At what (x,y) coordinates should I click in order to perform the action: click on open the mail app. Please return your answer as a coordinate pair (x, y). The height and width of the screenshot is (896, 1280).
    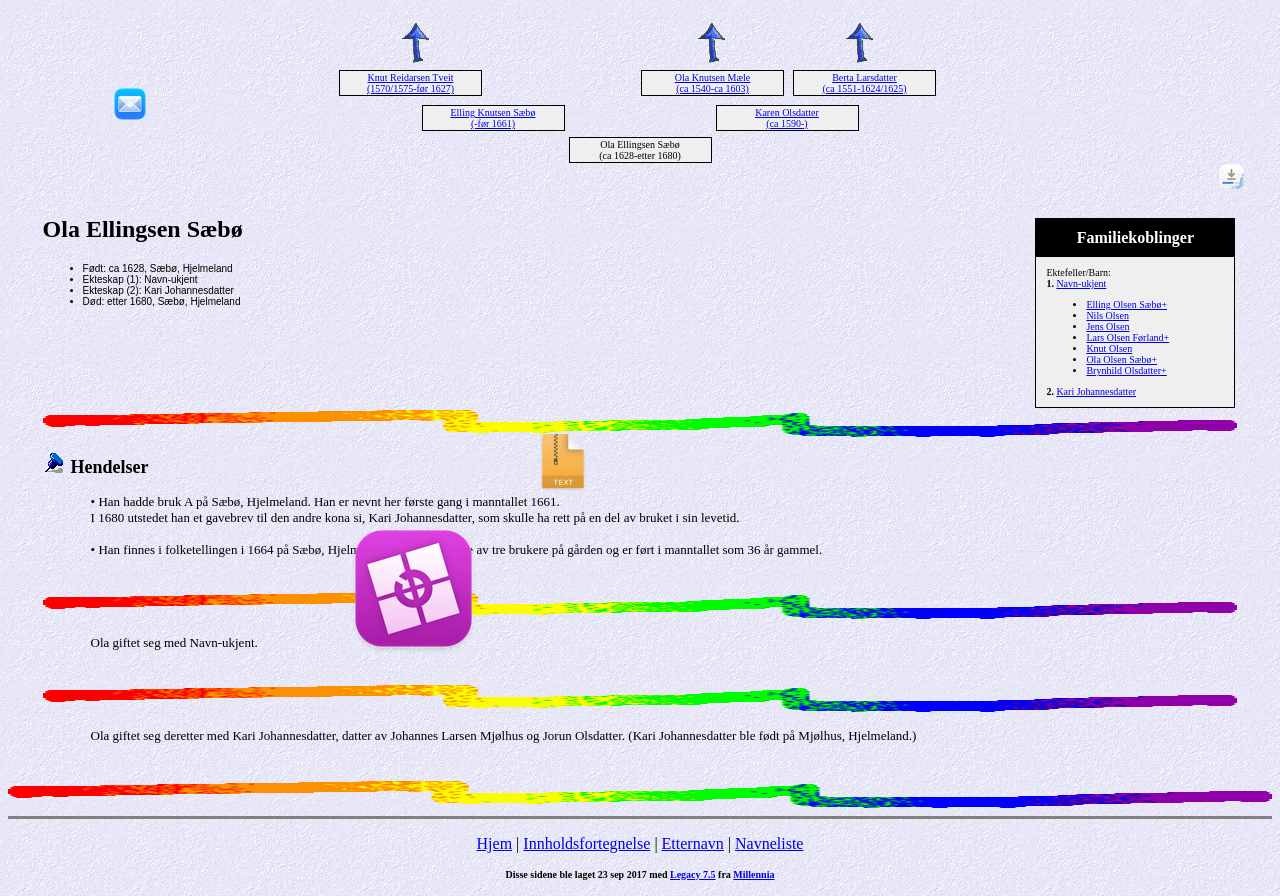
    Looking at the image, I should click on (130, 104).